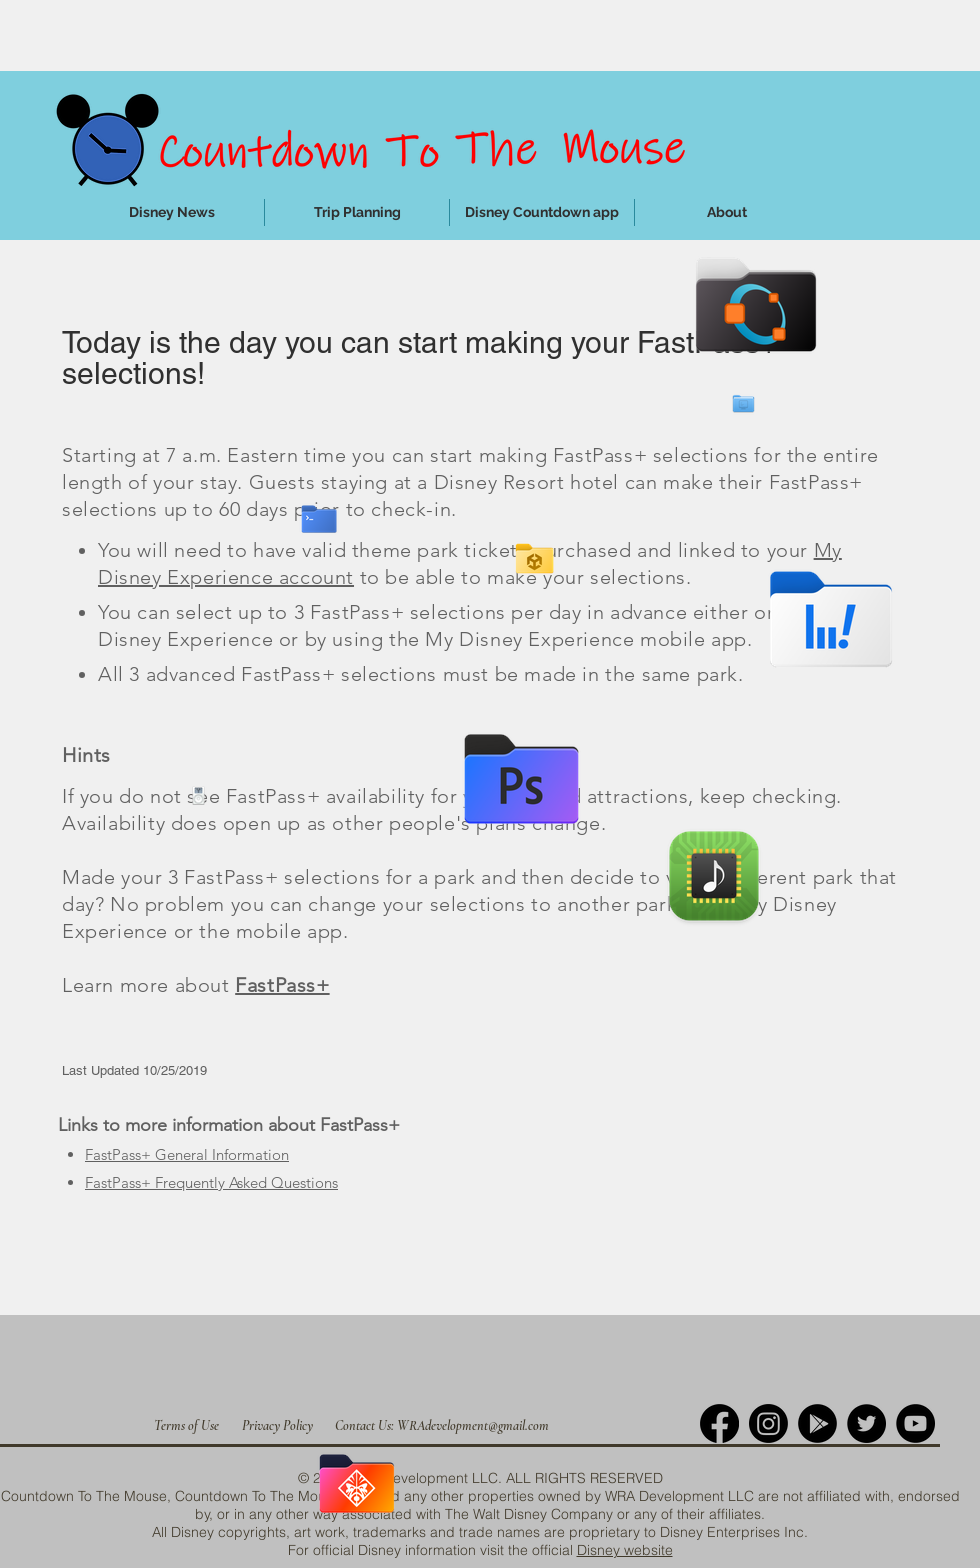 The image size is (980, 1568). I want to click on indicates a connected iPod device, so click(198, 795).